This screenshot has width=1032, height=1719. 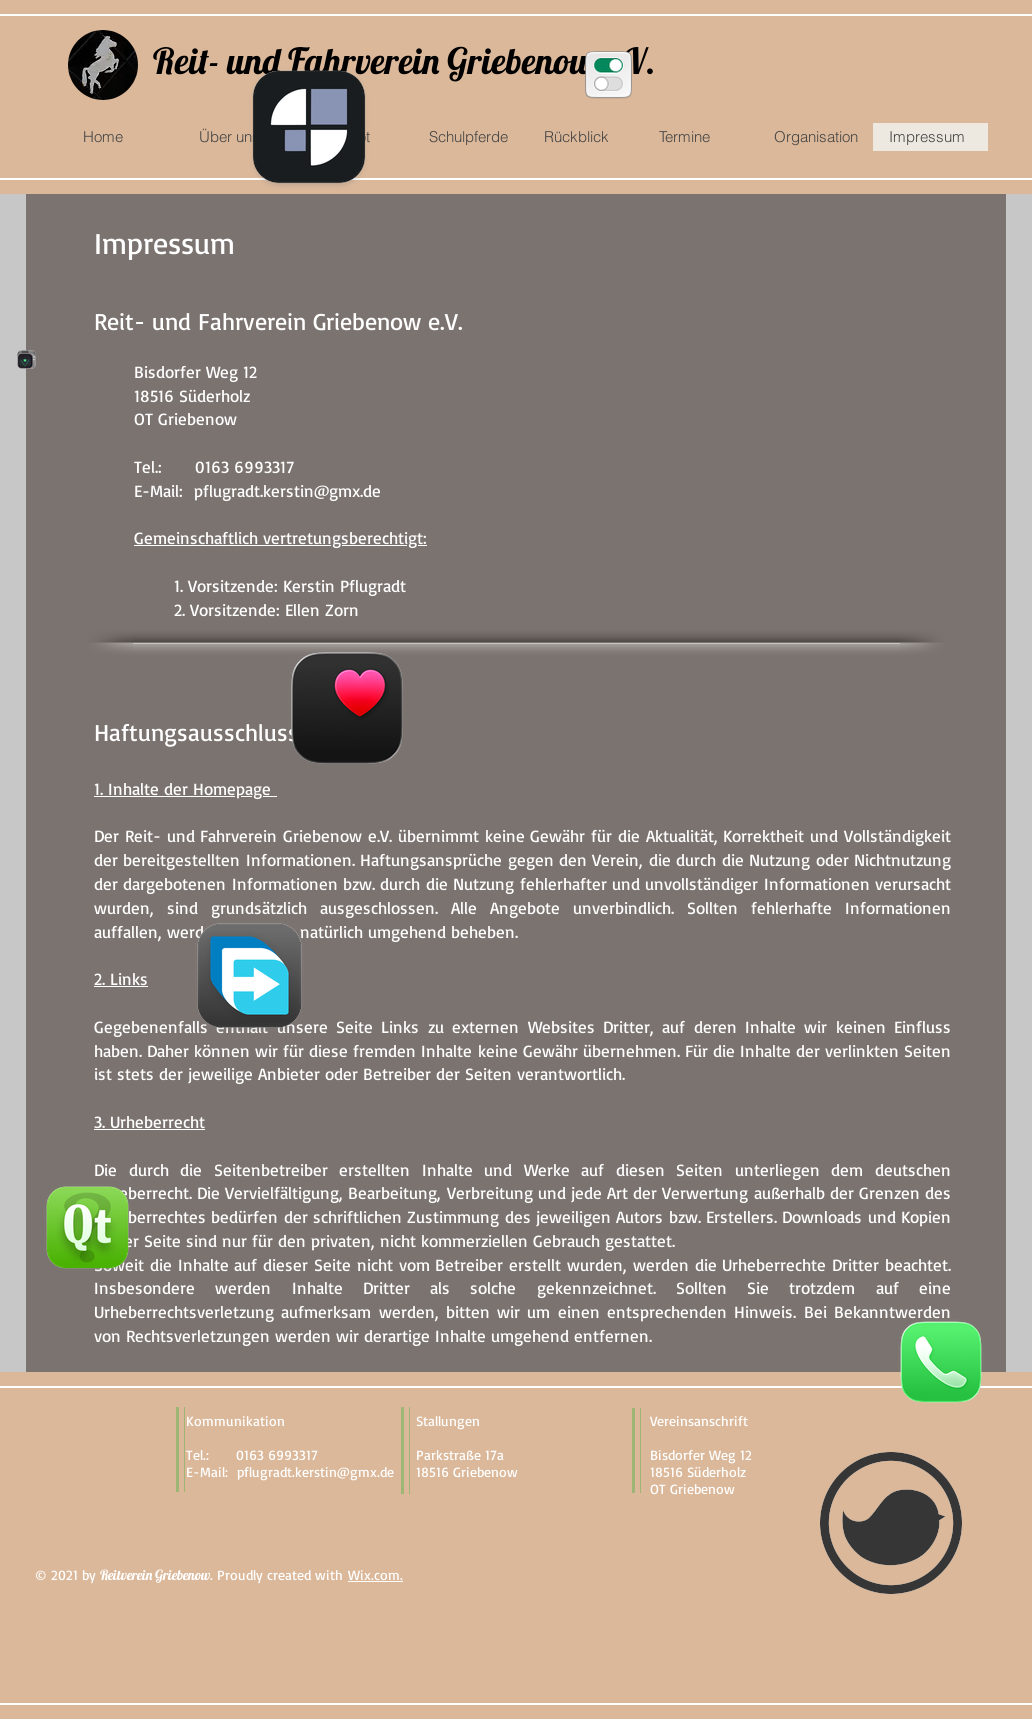 I want to click on open the phone app to make a call, so click(x=941, y=1362).